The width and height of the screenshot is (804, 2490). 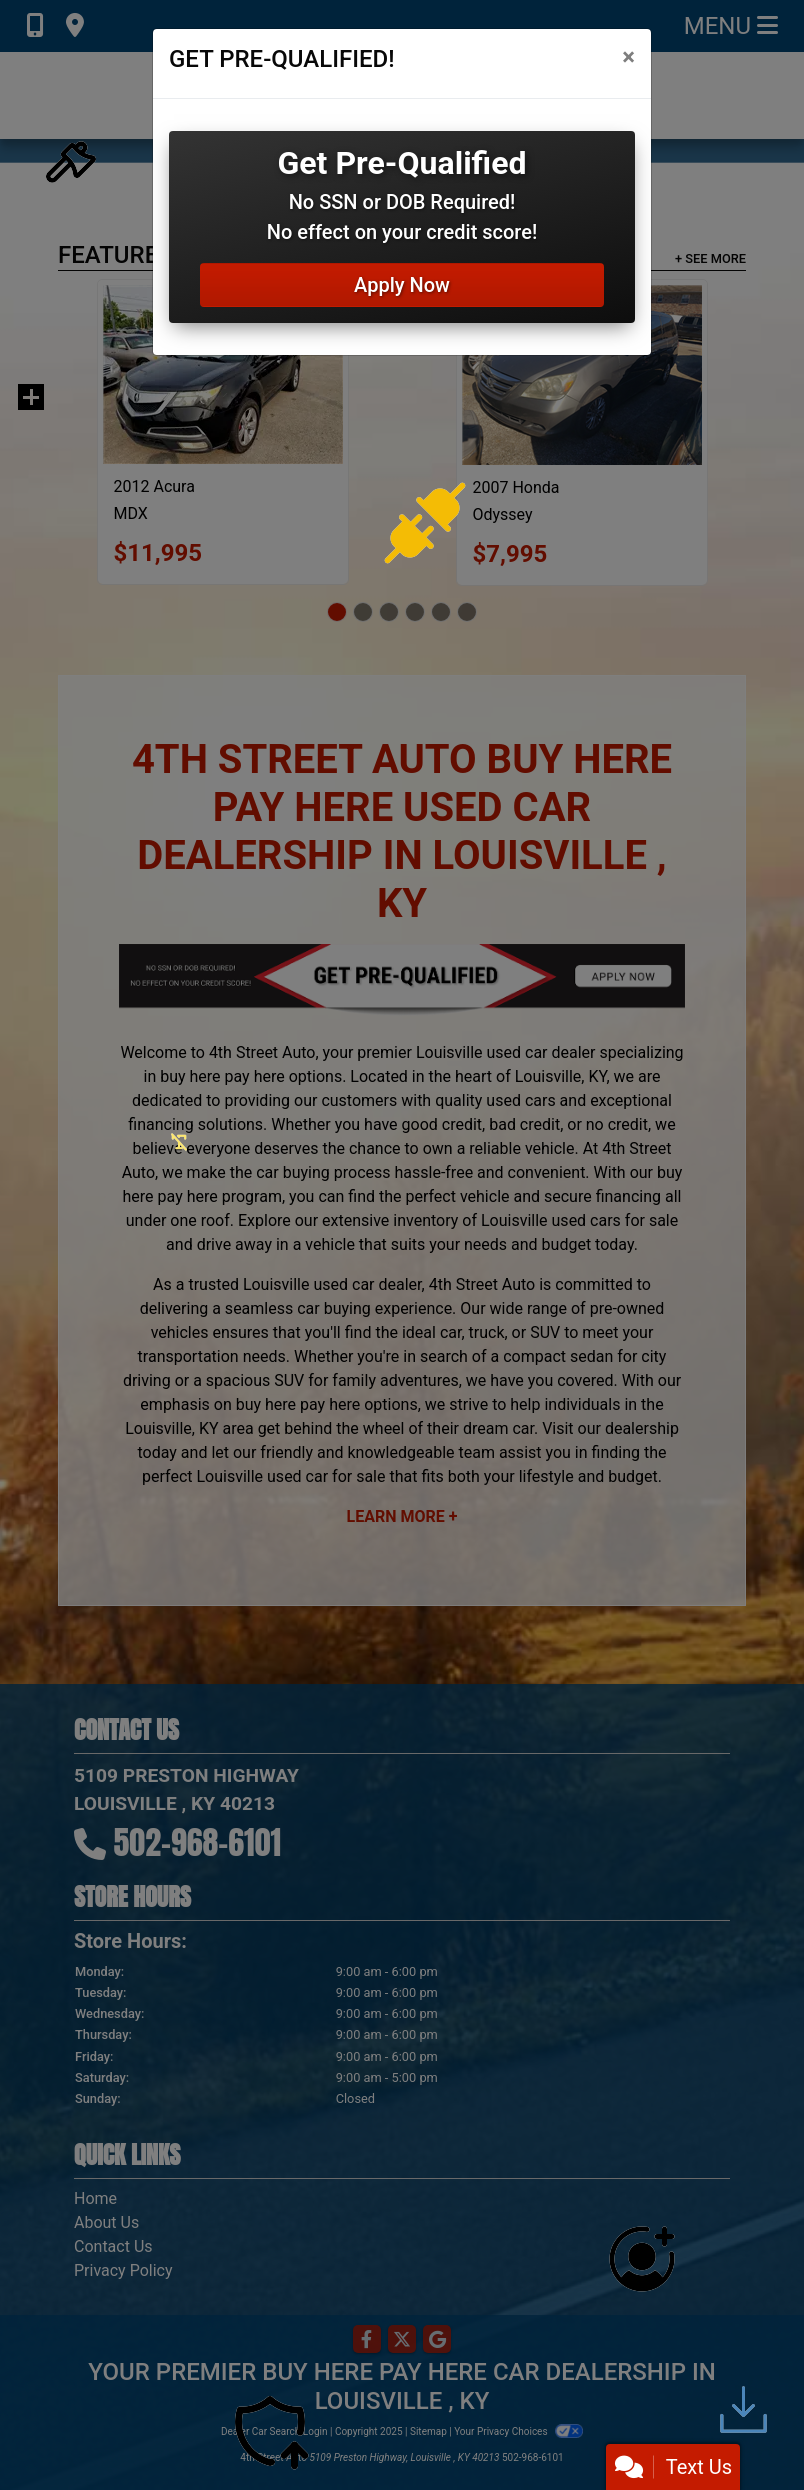 What do you see at coordinates (31, 397) in the screenshot?
I see `add a new item or content` at bounding box center [31, 397].